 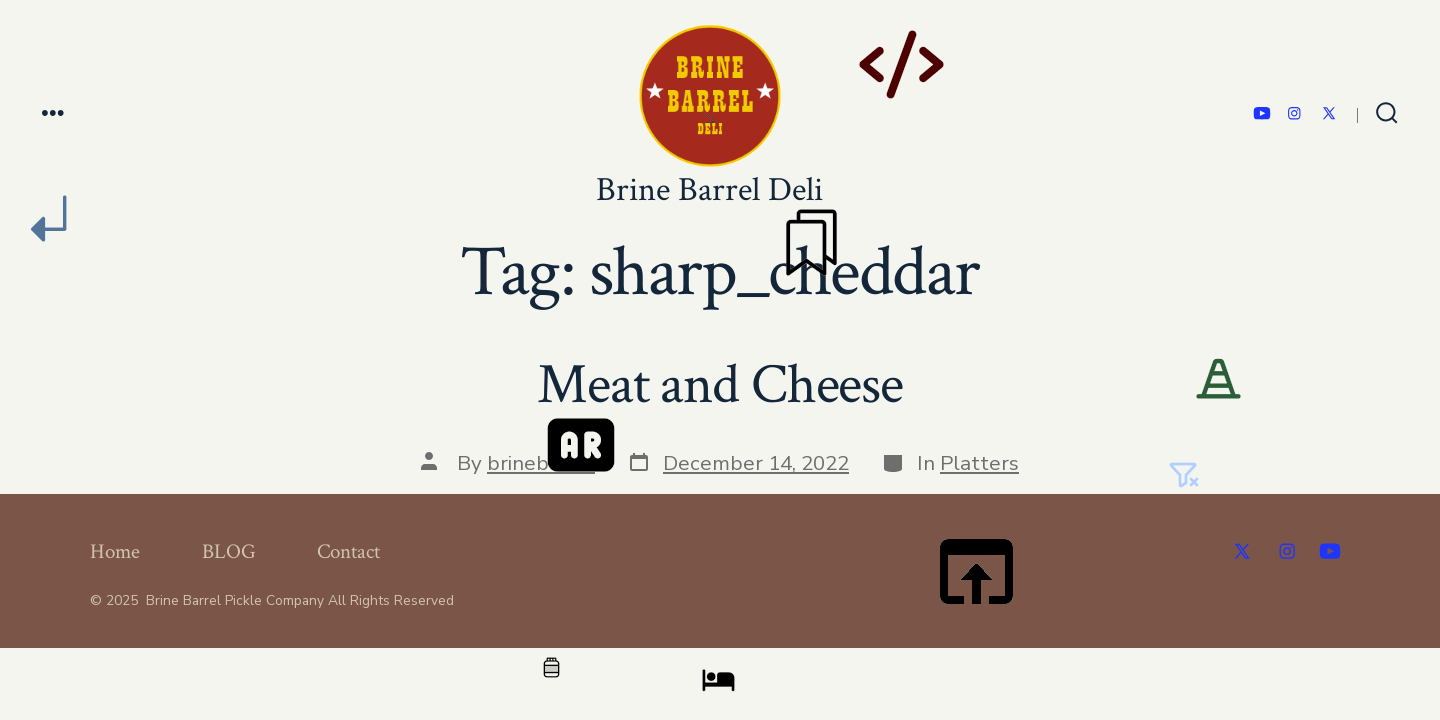 I want to click on navigate to the next item diagonally, so click(x=708, y=117).